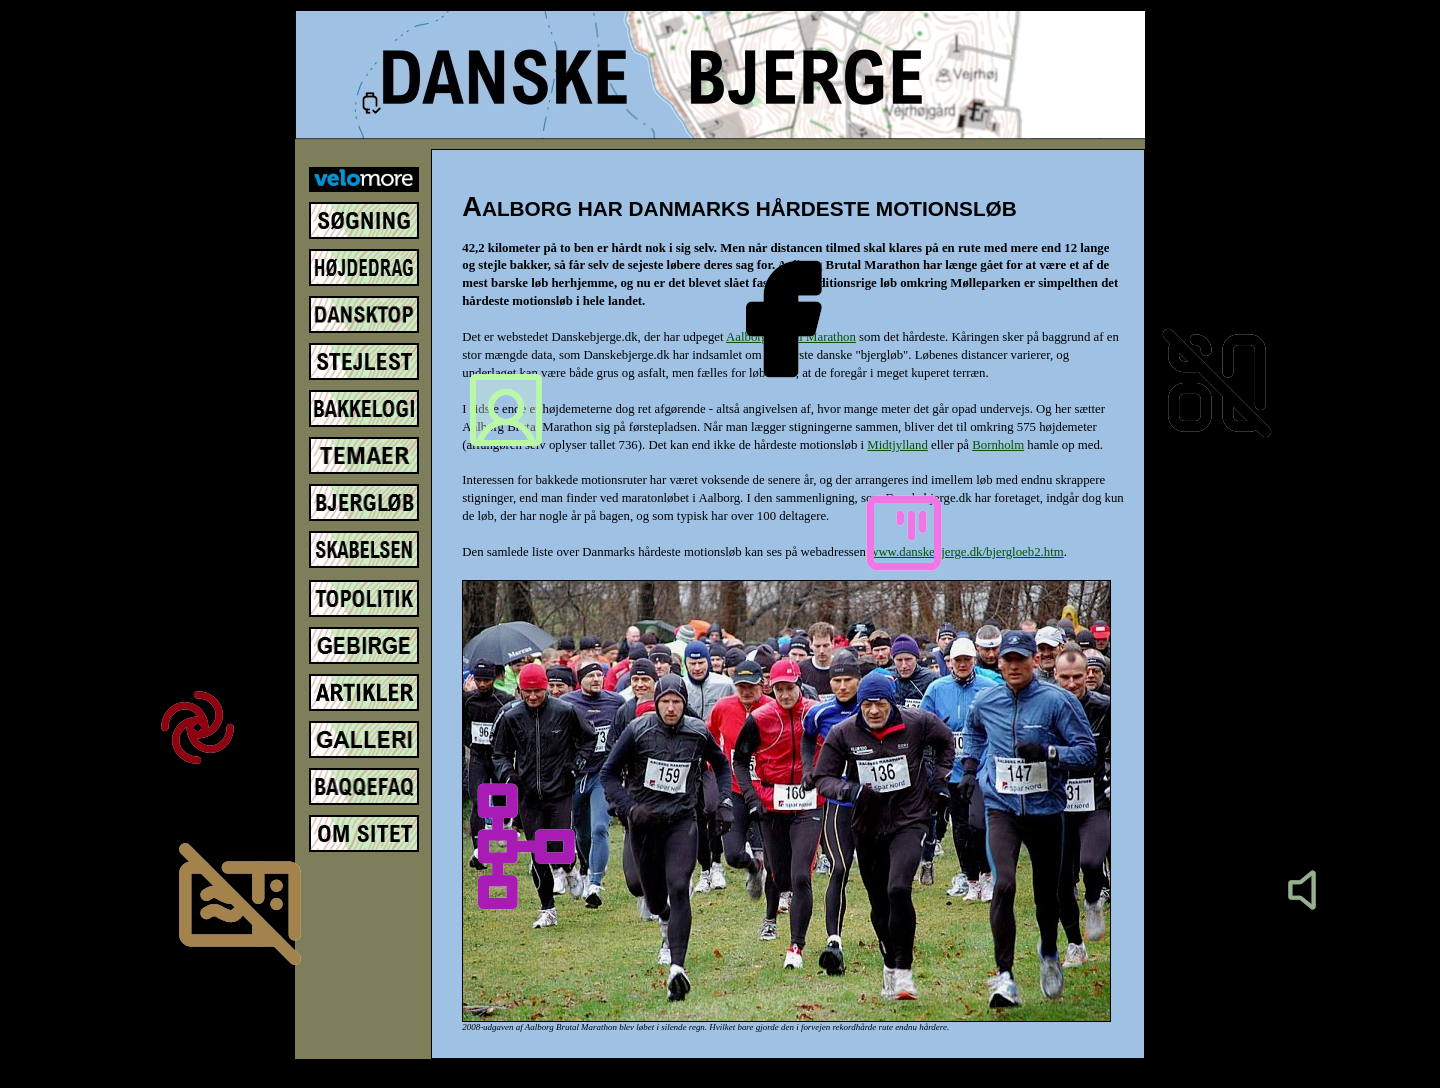  What do you see at coordinates (781, 319) in the screenshot?
I see `connect with Facebook` at bounding box center [781, 319].